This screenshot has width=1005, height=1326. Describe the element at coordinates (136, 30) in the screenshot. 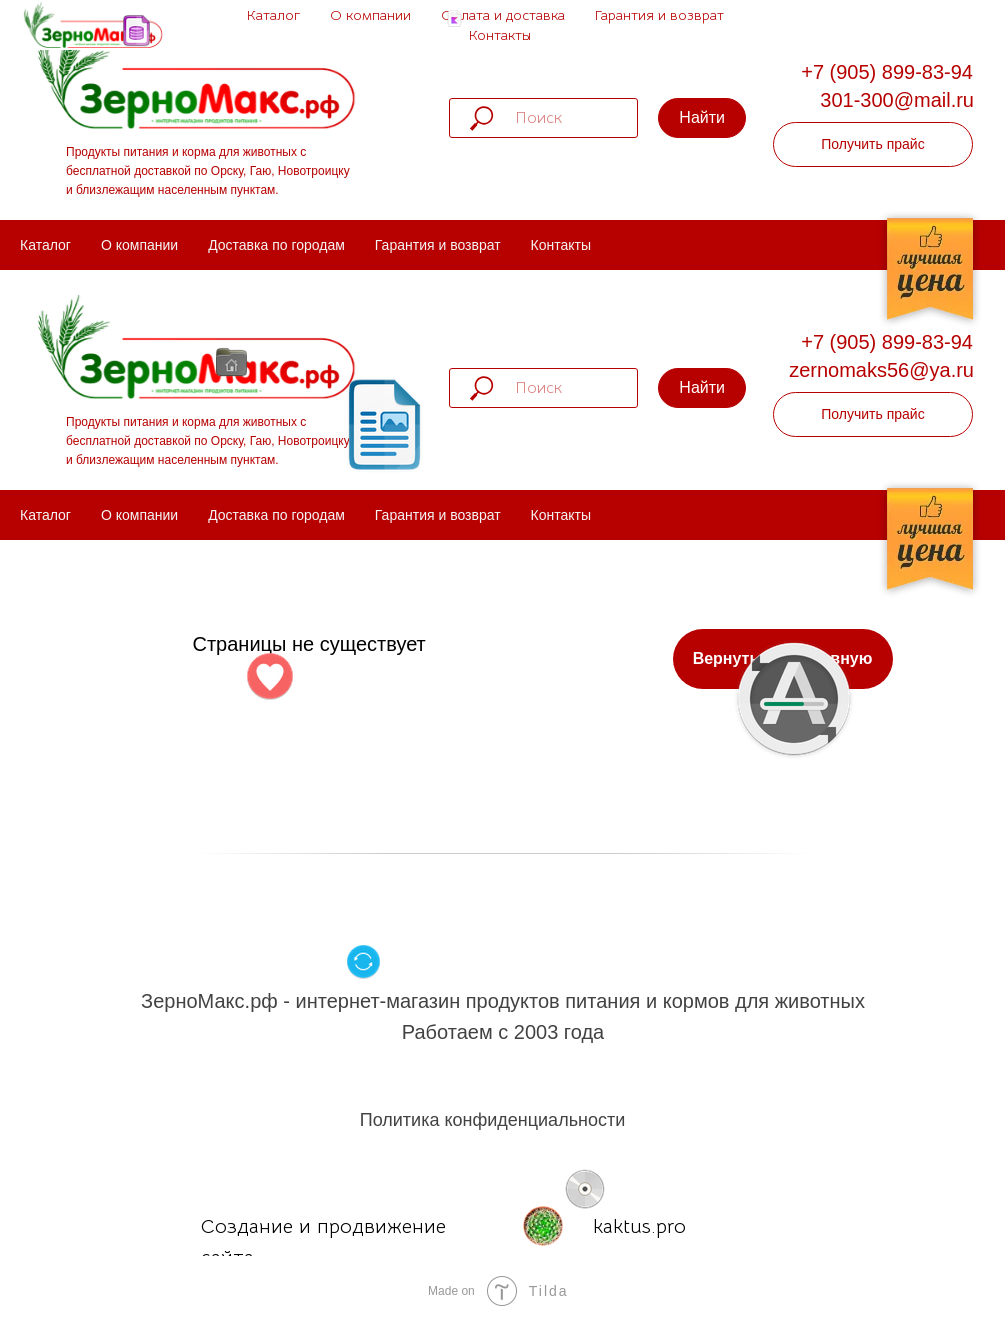

I see `libreoffice base database file` at that location.